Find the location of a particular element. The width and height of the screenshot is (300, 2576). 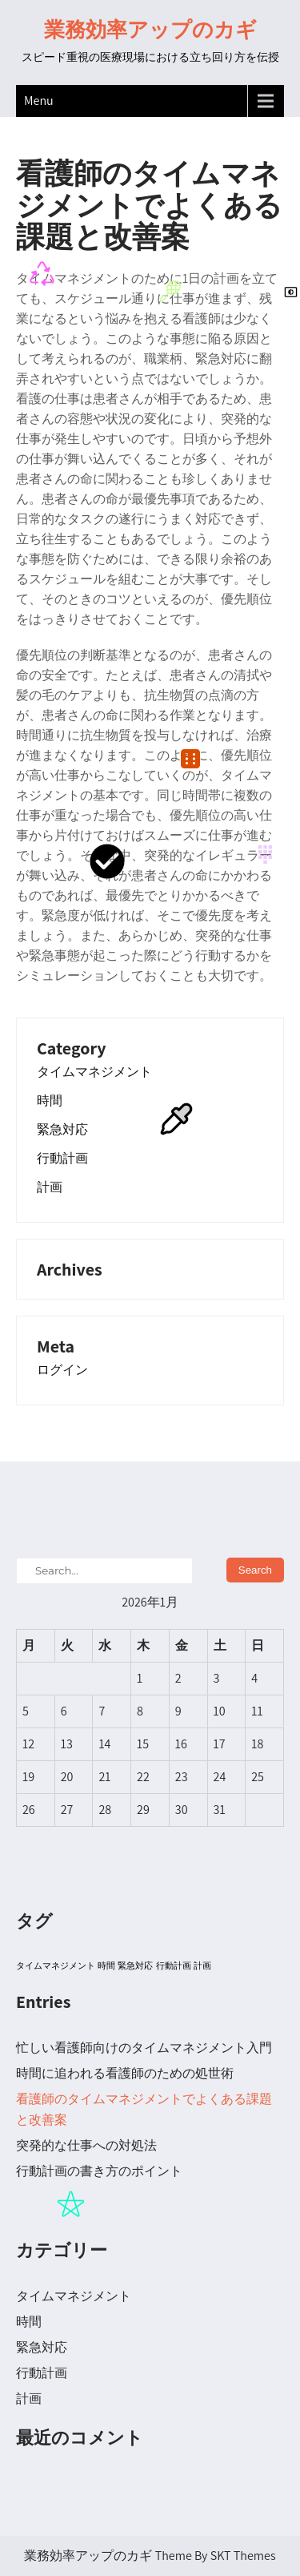

adjust display brightness settings is located at coordinates (290, 292).